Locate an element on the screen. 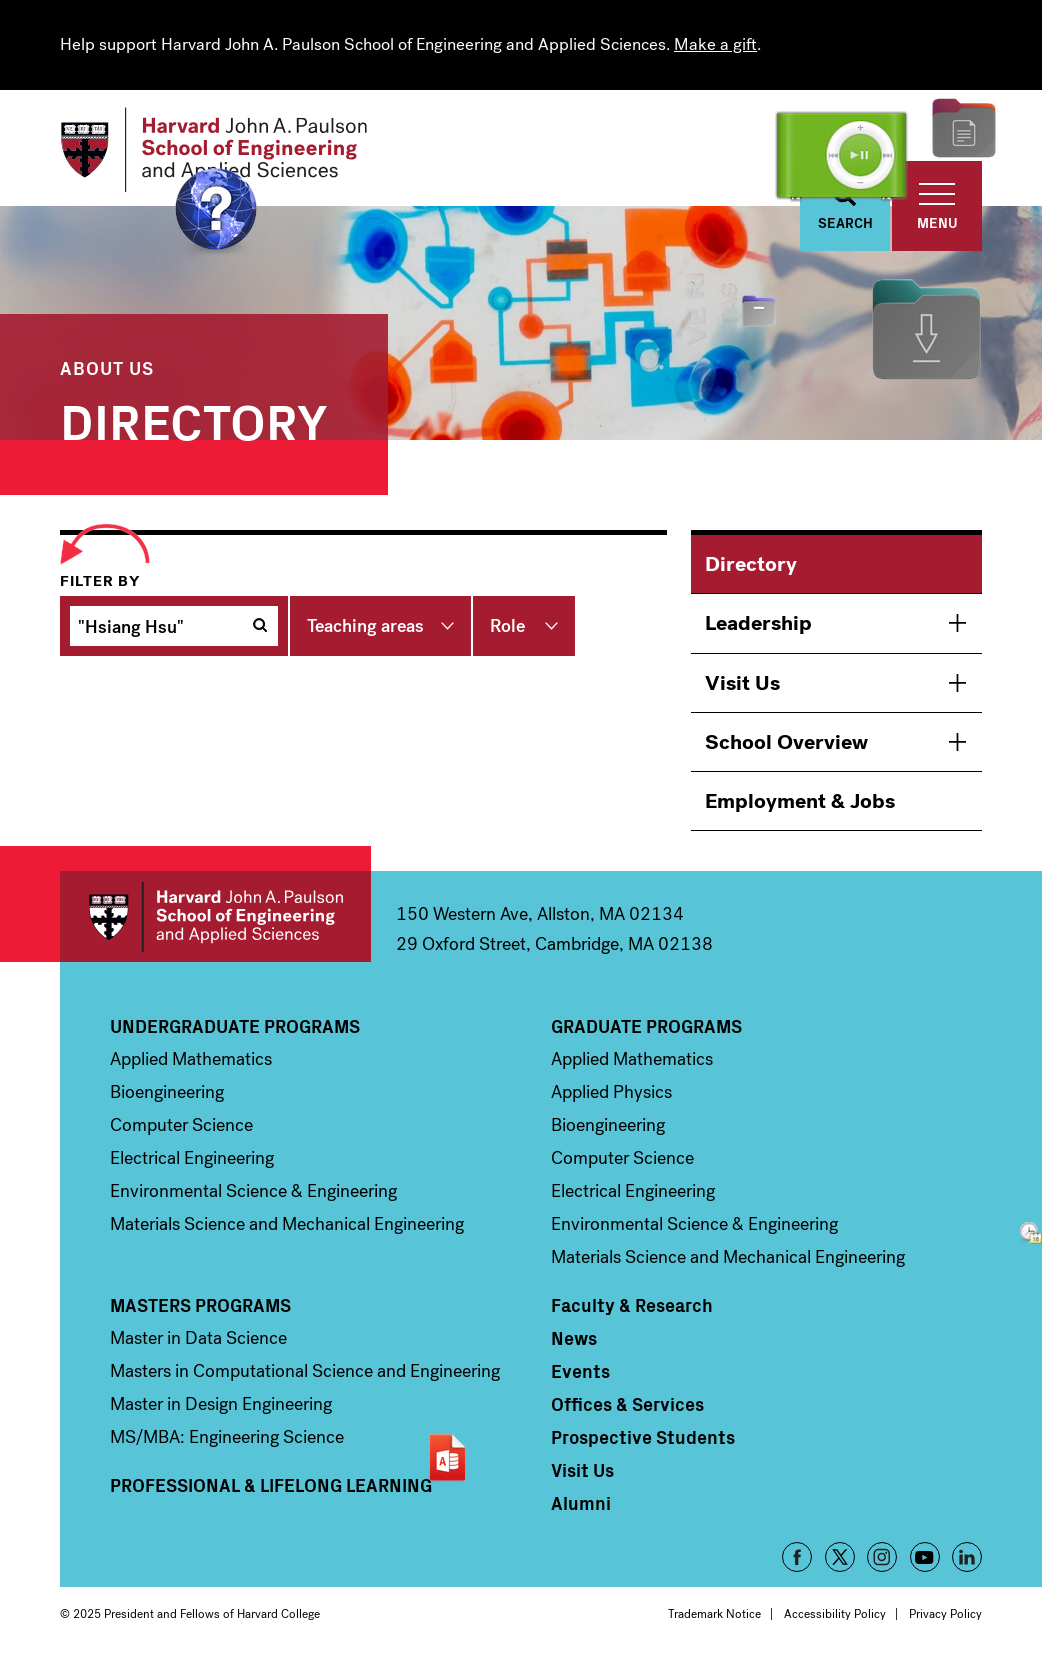  a microsoft access database file is located at coordinates (447, 1457).